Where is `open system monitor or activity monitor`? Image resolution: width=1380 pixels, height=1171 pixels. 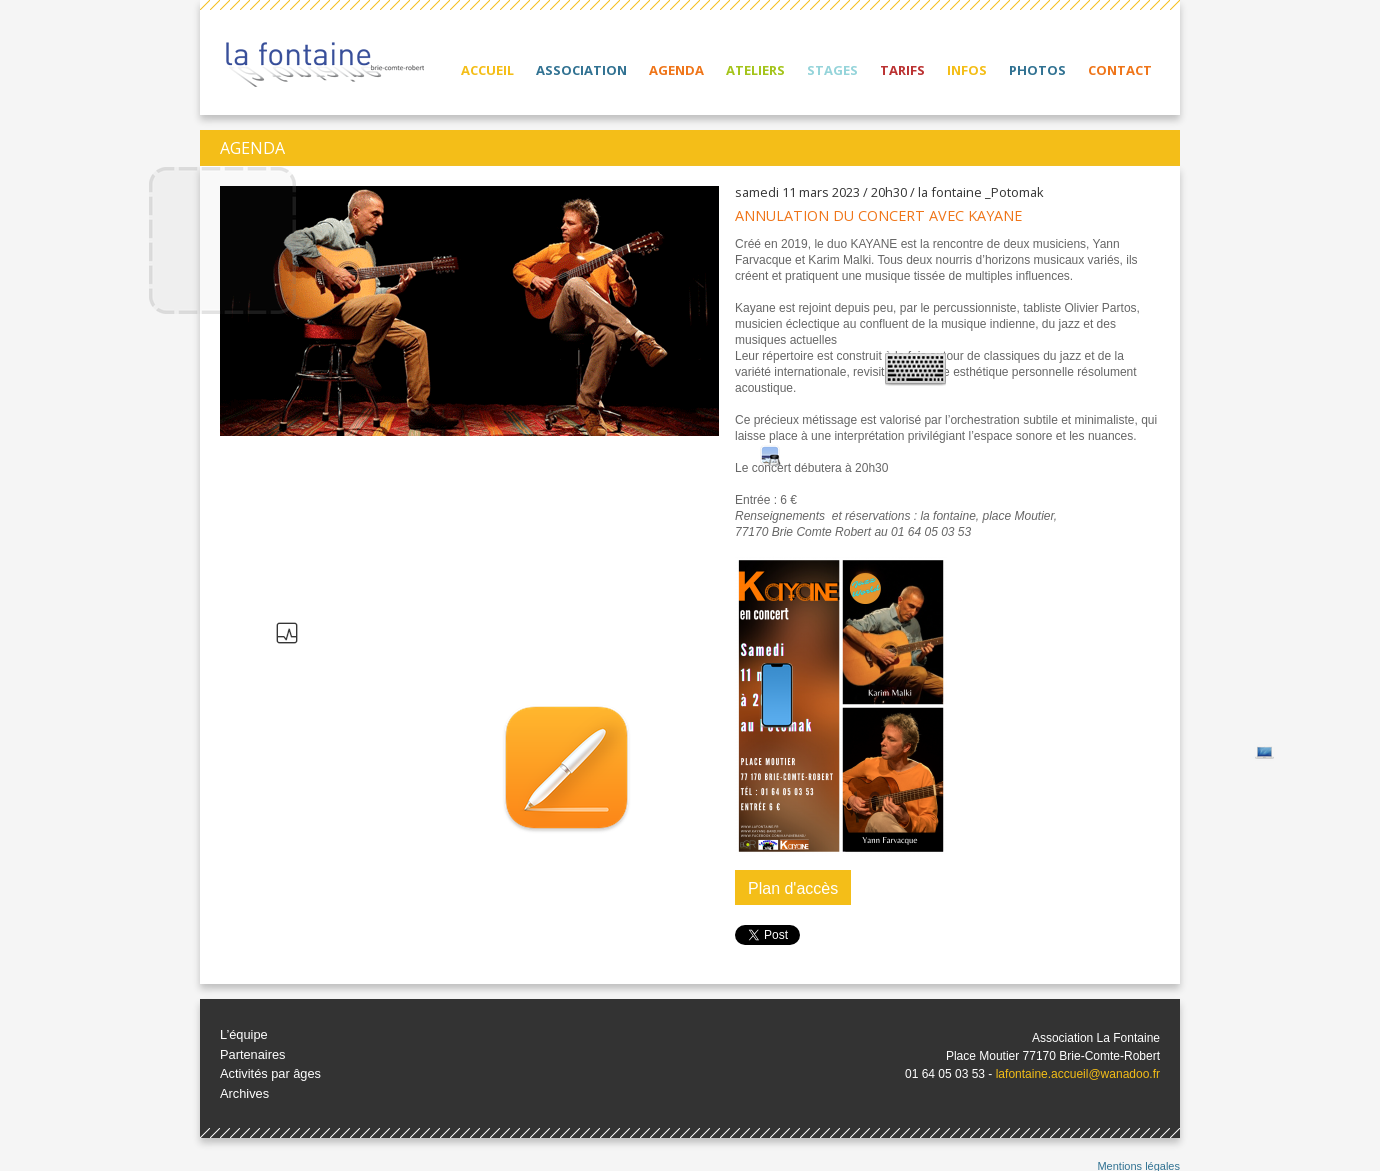 open system monitor or activity monitor is located at coordinates (287, 633).